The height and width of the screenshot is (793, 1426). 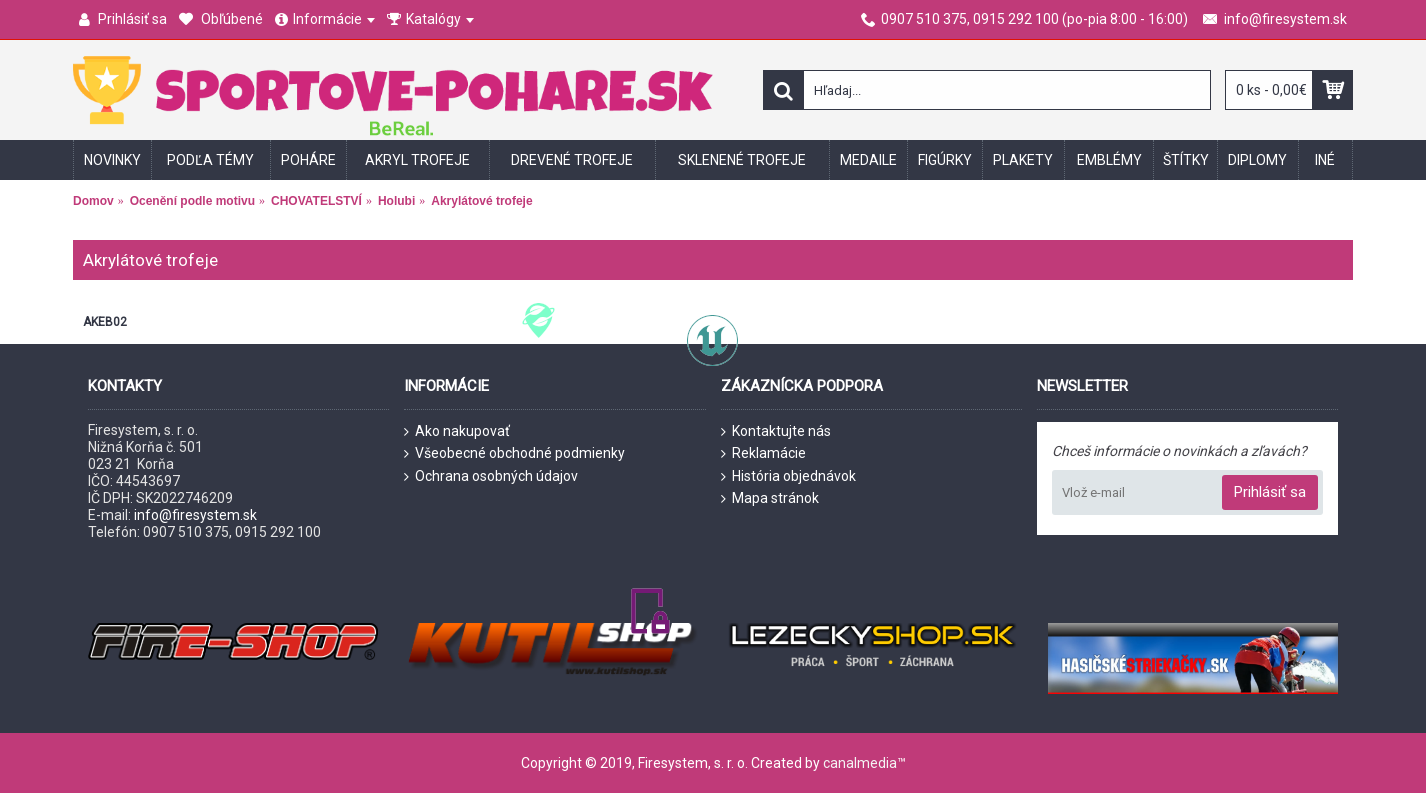 What do you see at coordinates (538, 320) in the screenshot?
I see `open organic maps app` at bounding box center [538, 320].